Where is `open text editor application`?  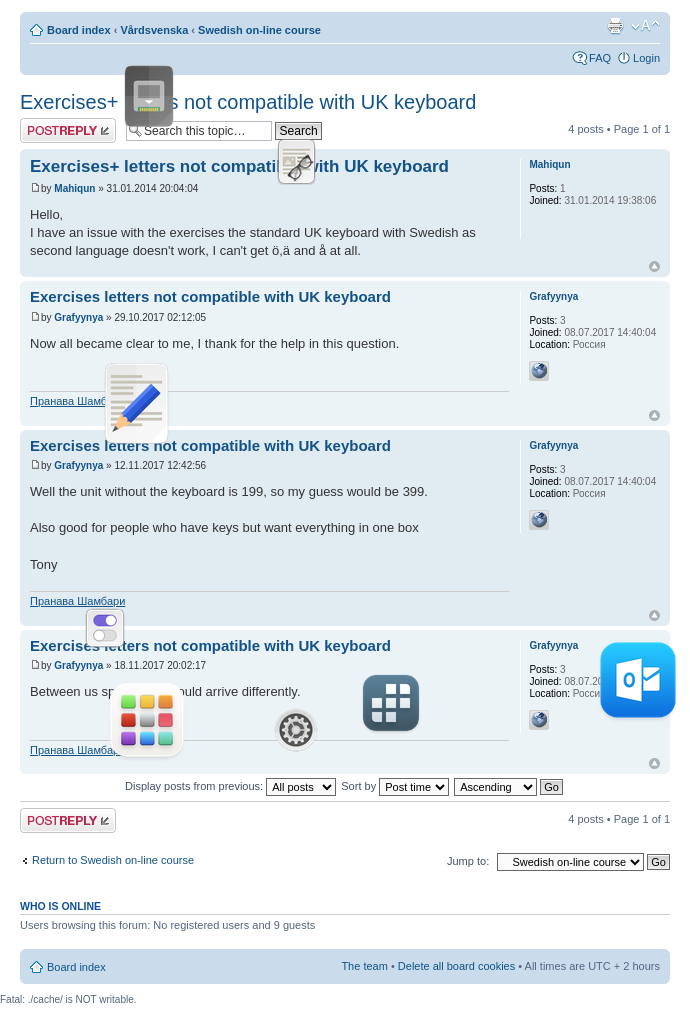 open text editor application is located at coordinates (136, 403).